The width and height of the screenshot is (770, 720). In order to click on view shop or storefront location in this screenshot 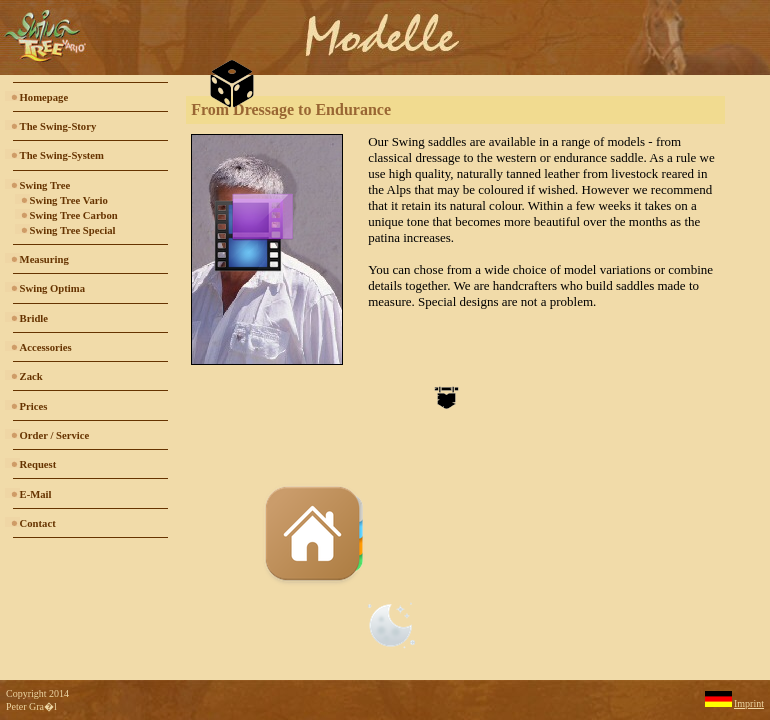, I will do `click(446, 397)`.